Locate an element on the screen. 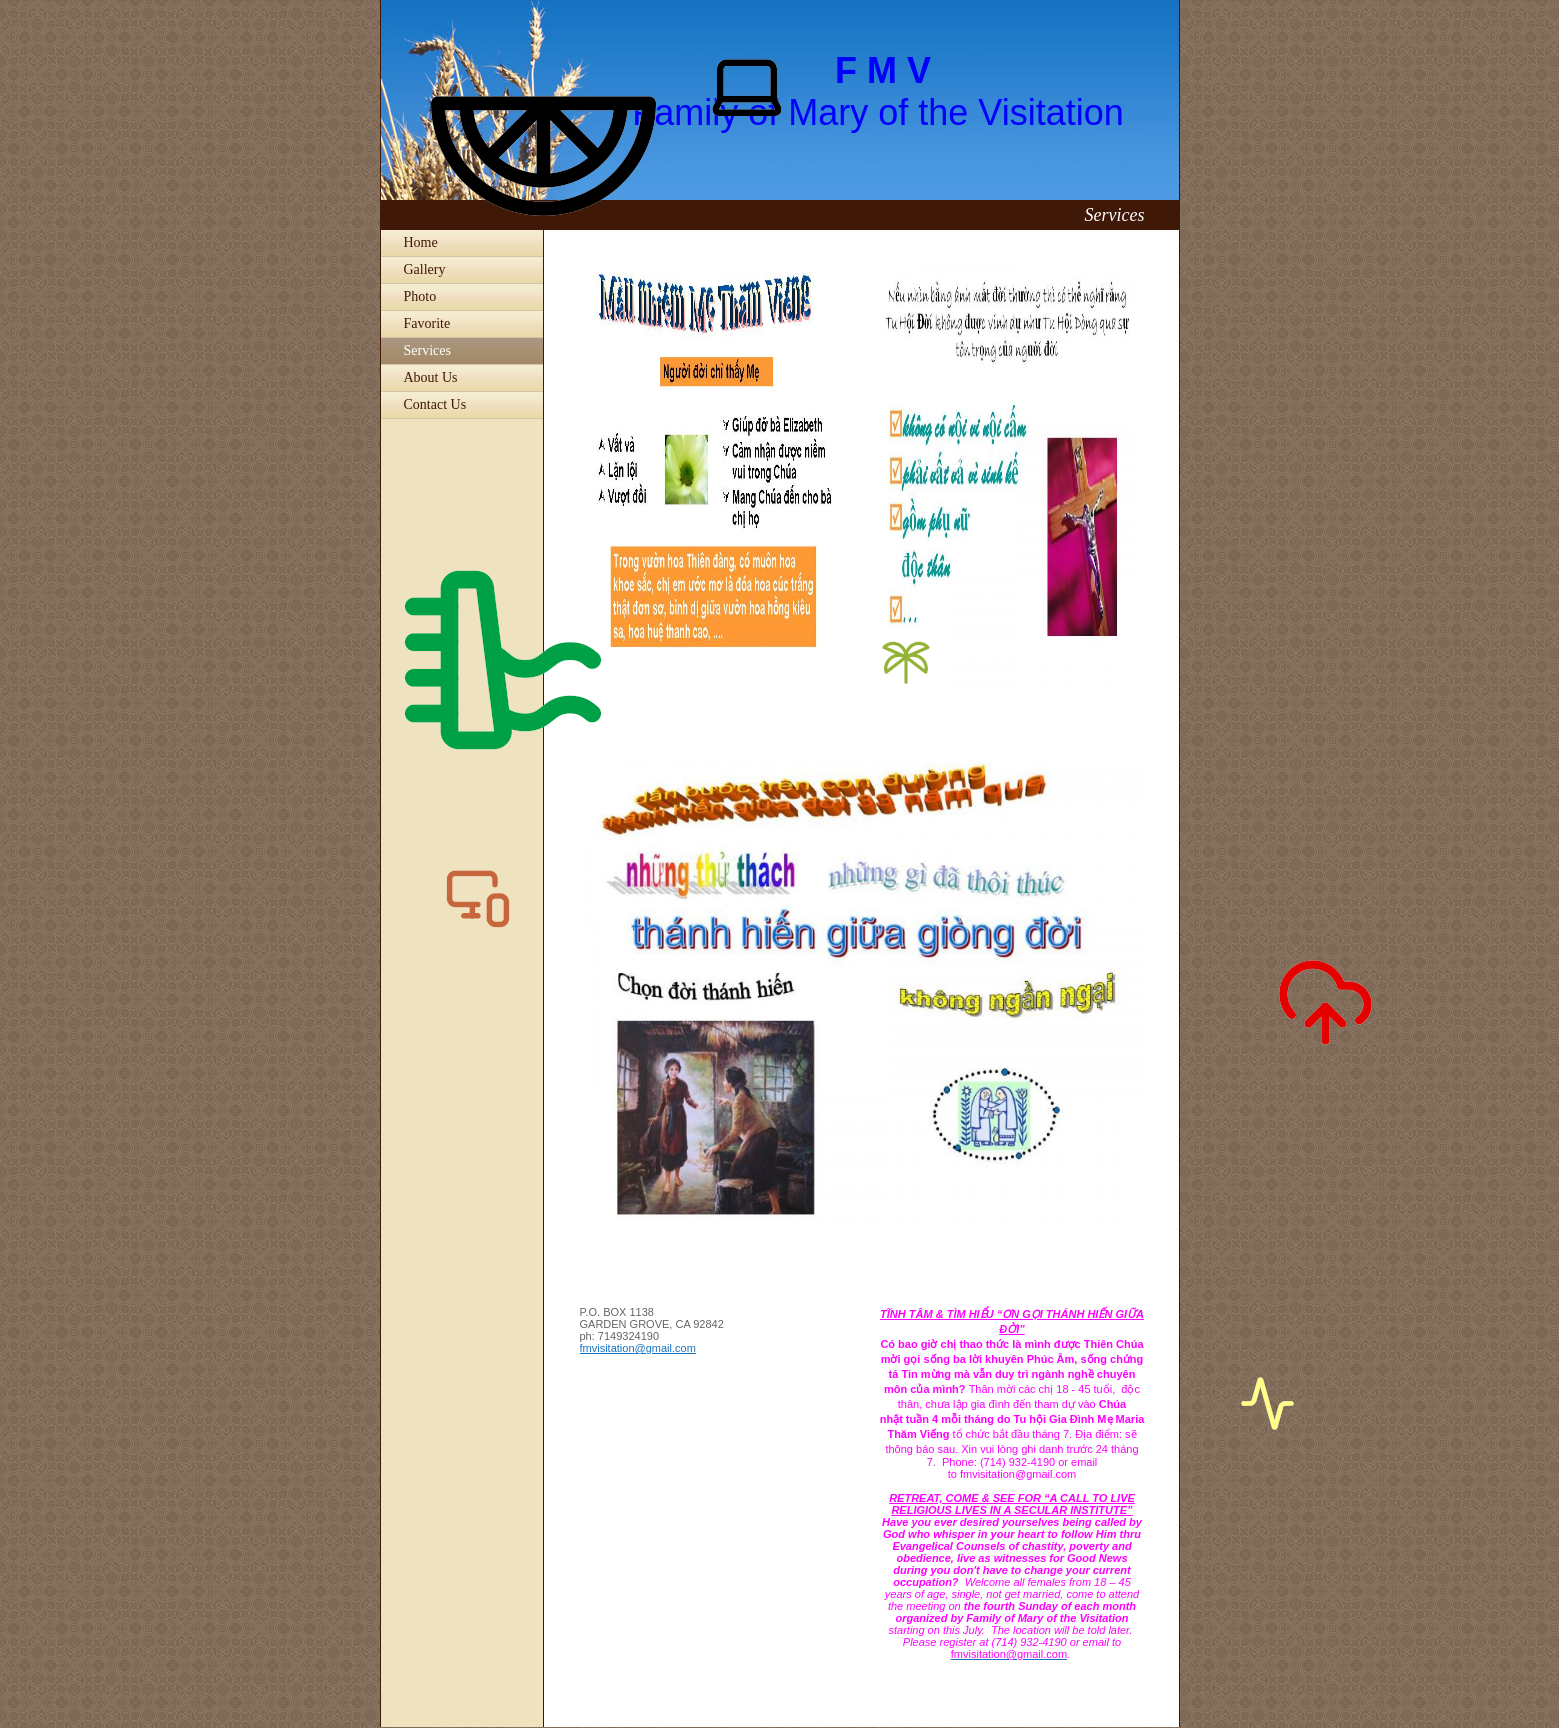  switch to desktop view is located at coordinates (747, 86).